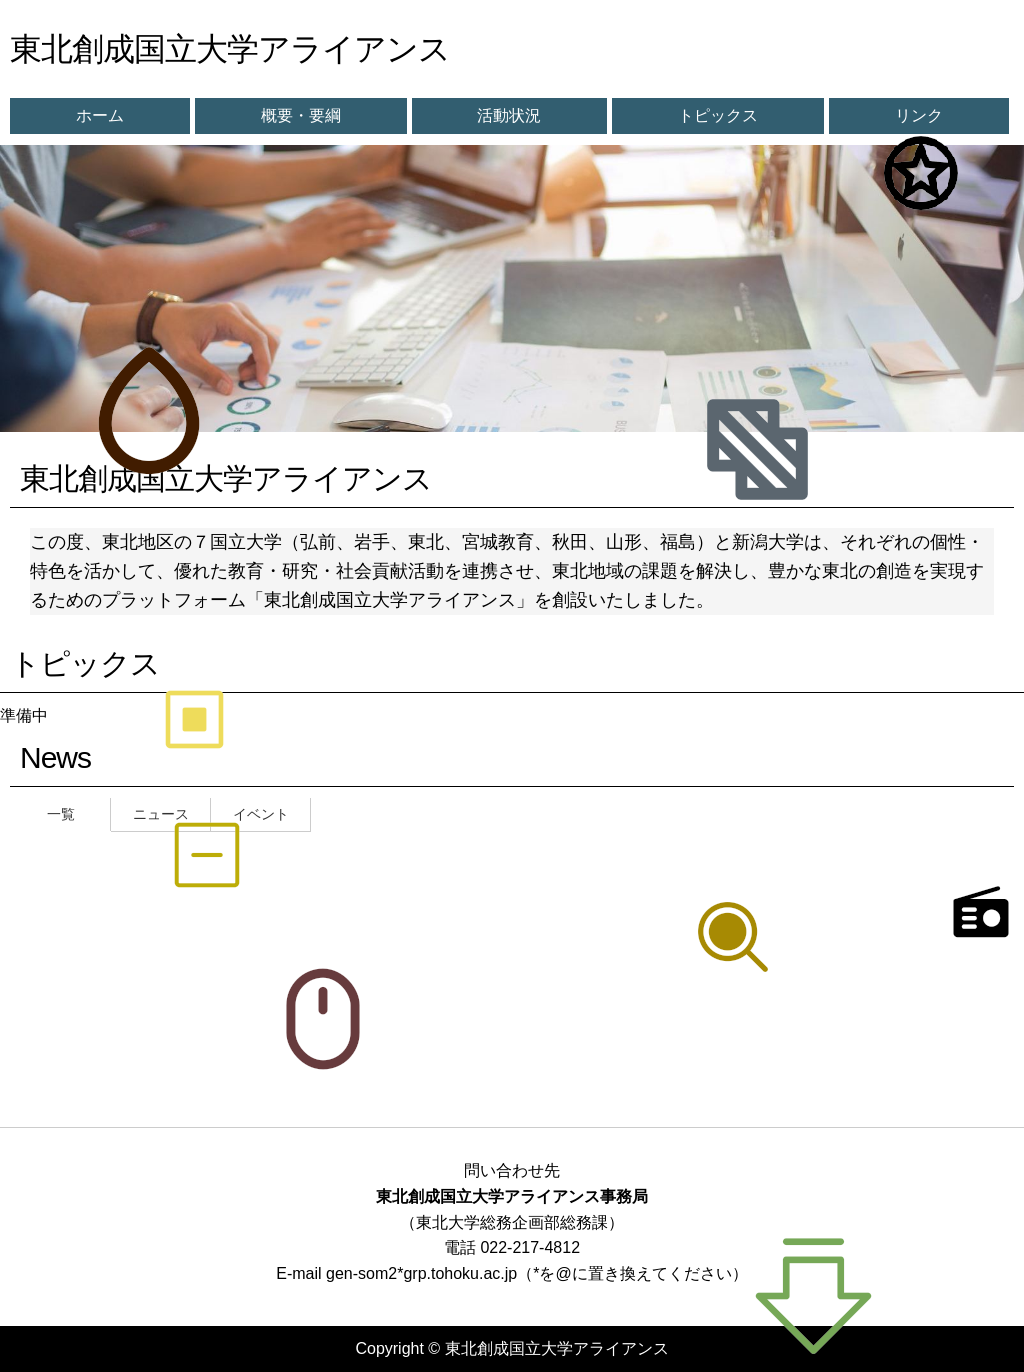 The width and height of the screenshot is (1024, 1372). I want to click on download a file or content, so click(813, 1291).